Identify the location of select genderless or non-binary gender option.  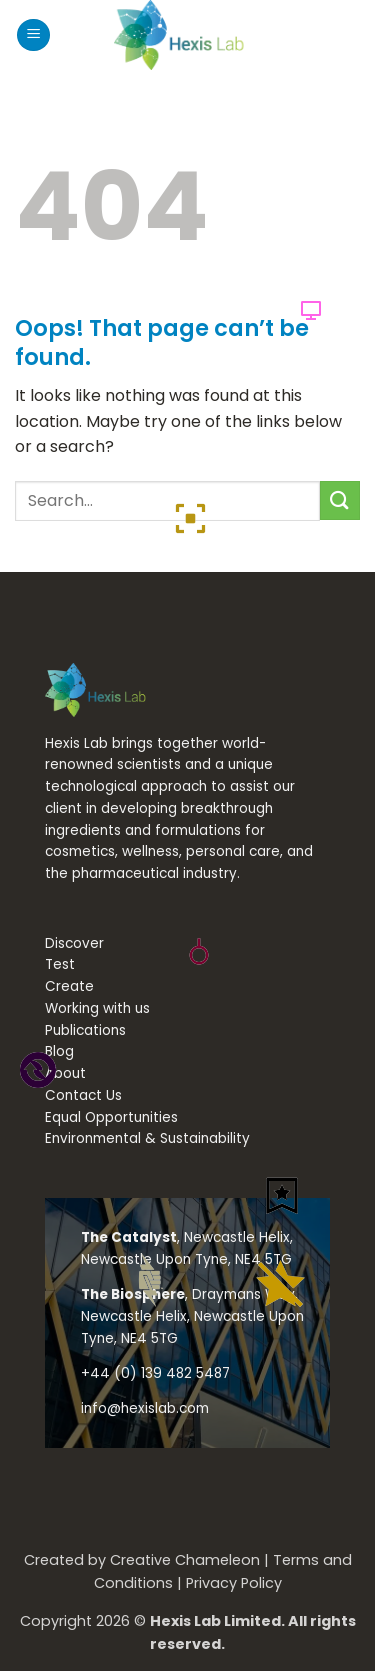
(199, 952).